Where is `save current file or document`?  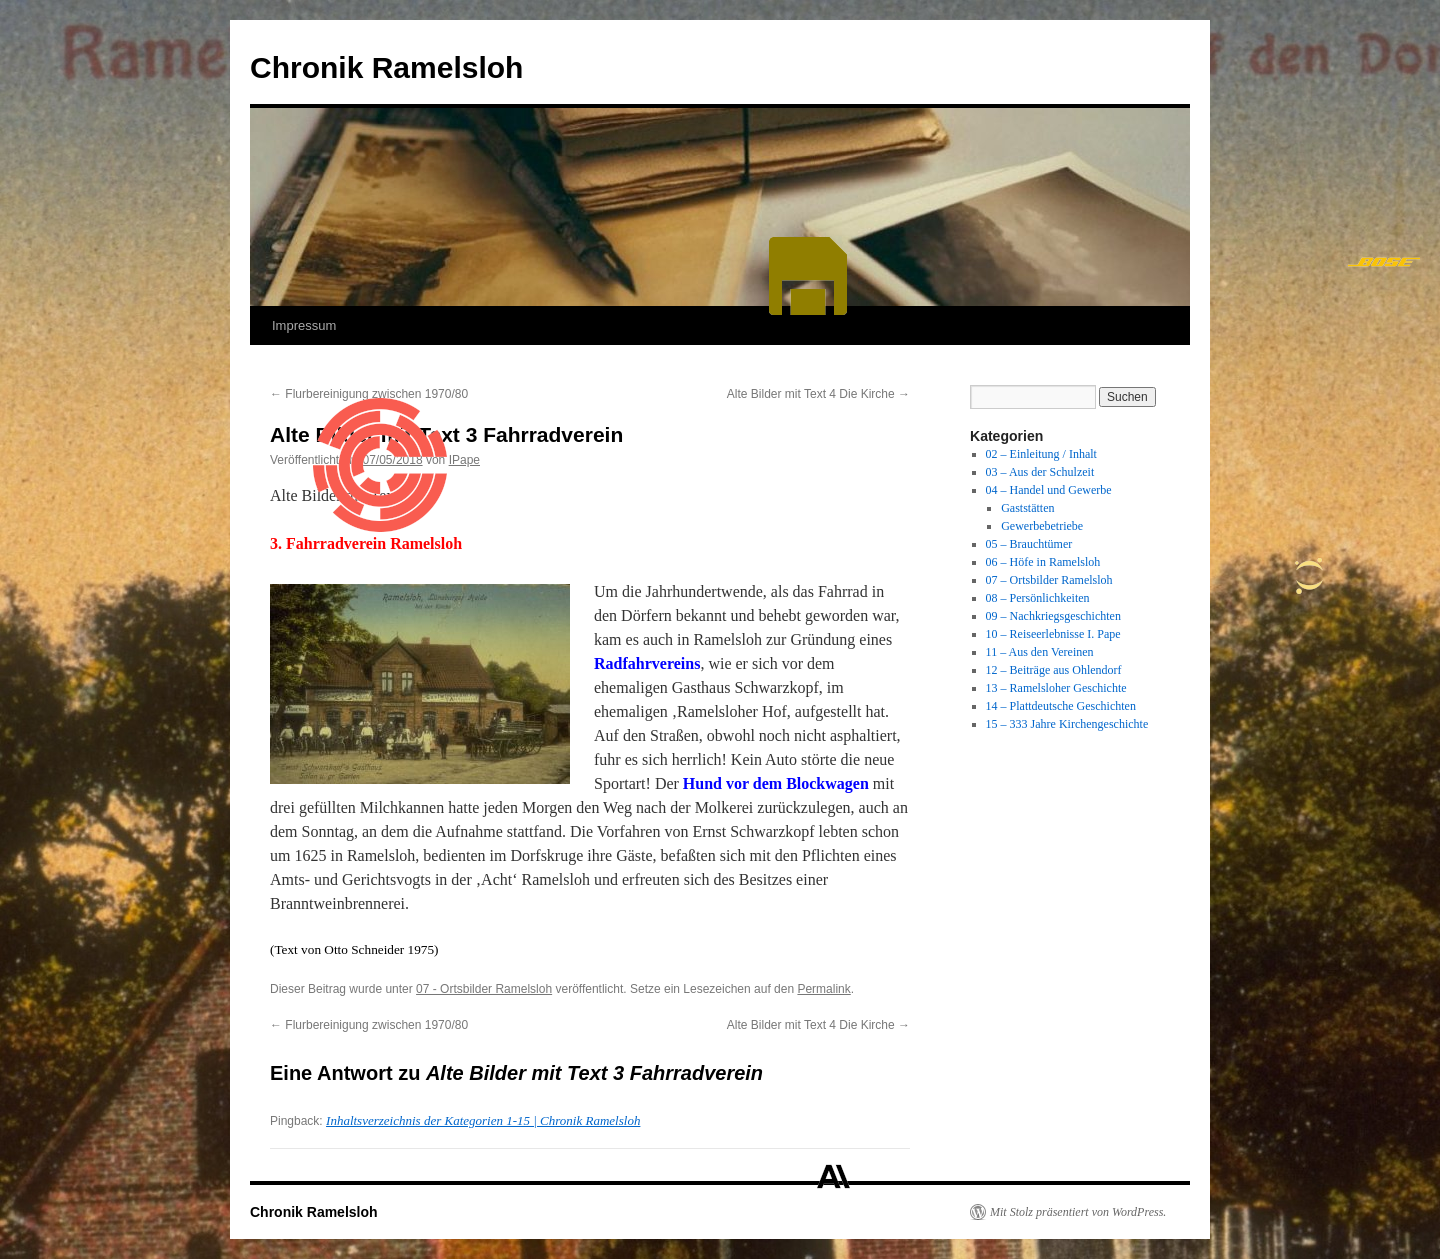 save current file or document is located at coordinates (808, 276).